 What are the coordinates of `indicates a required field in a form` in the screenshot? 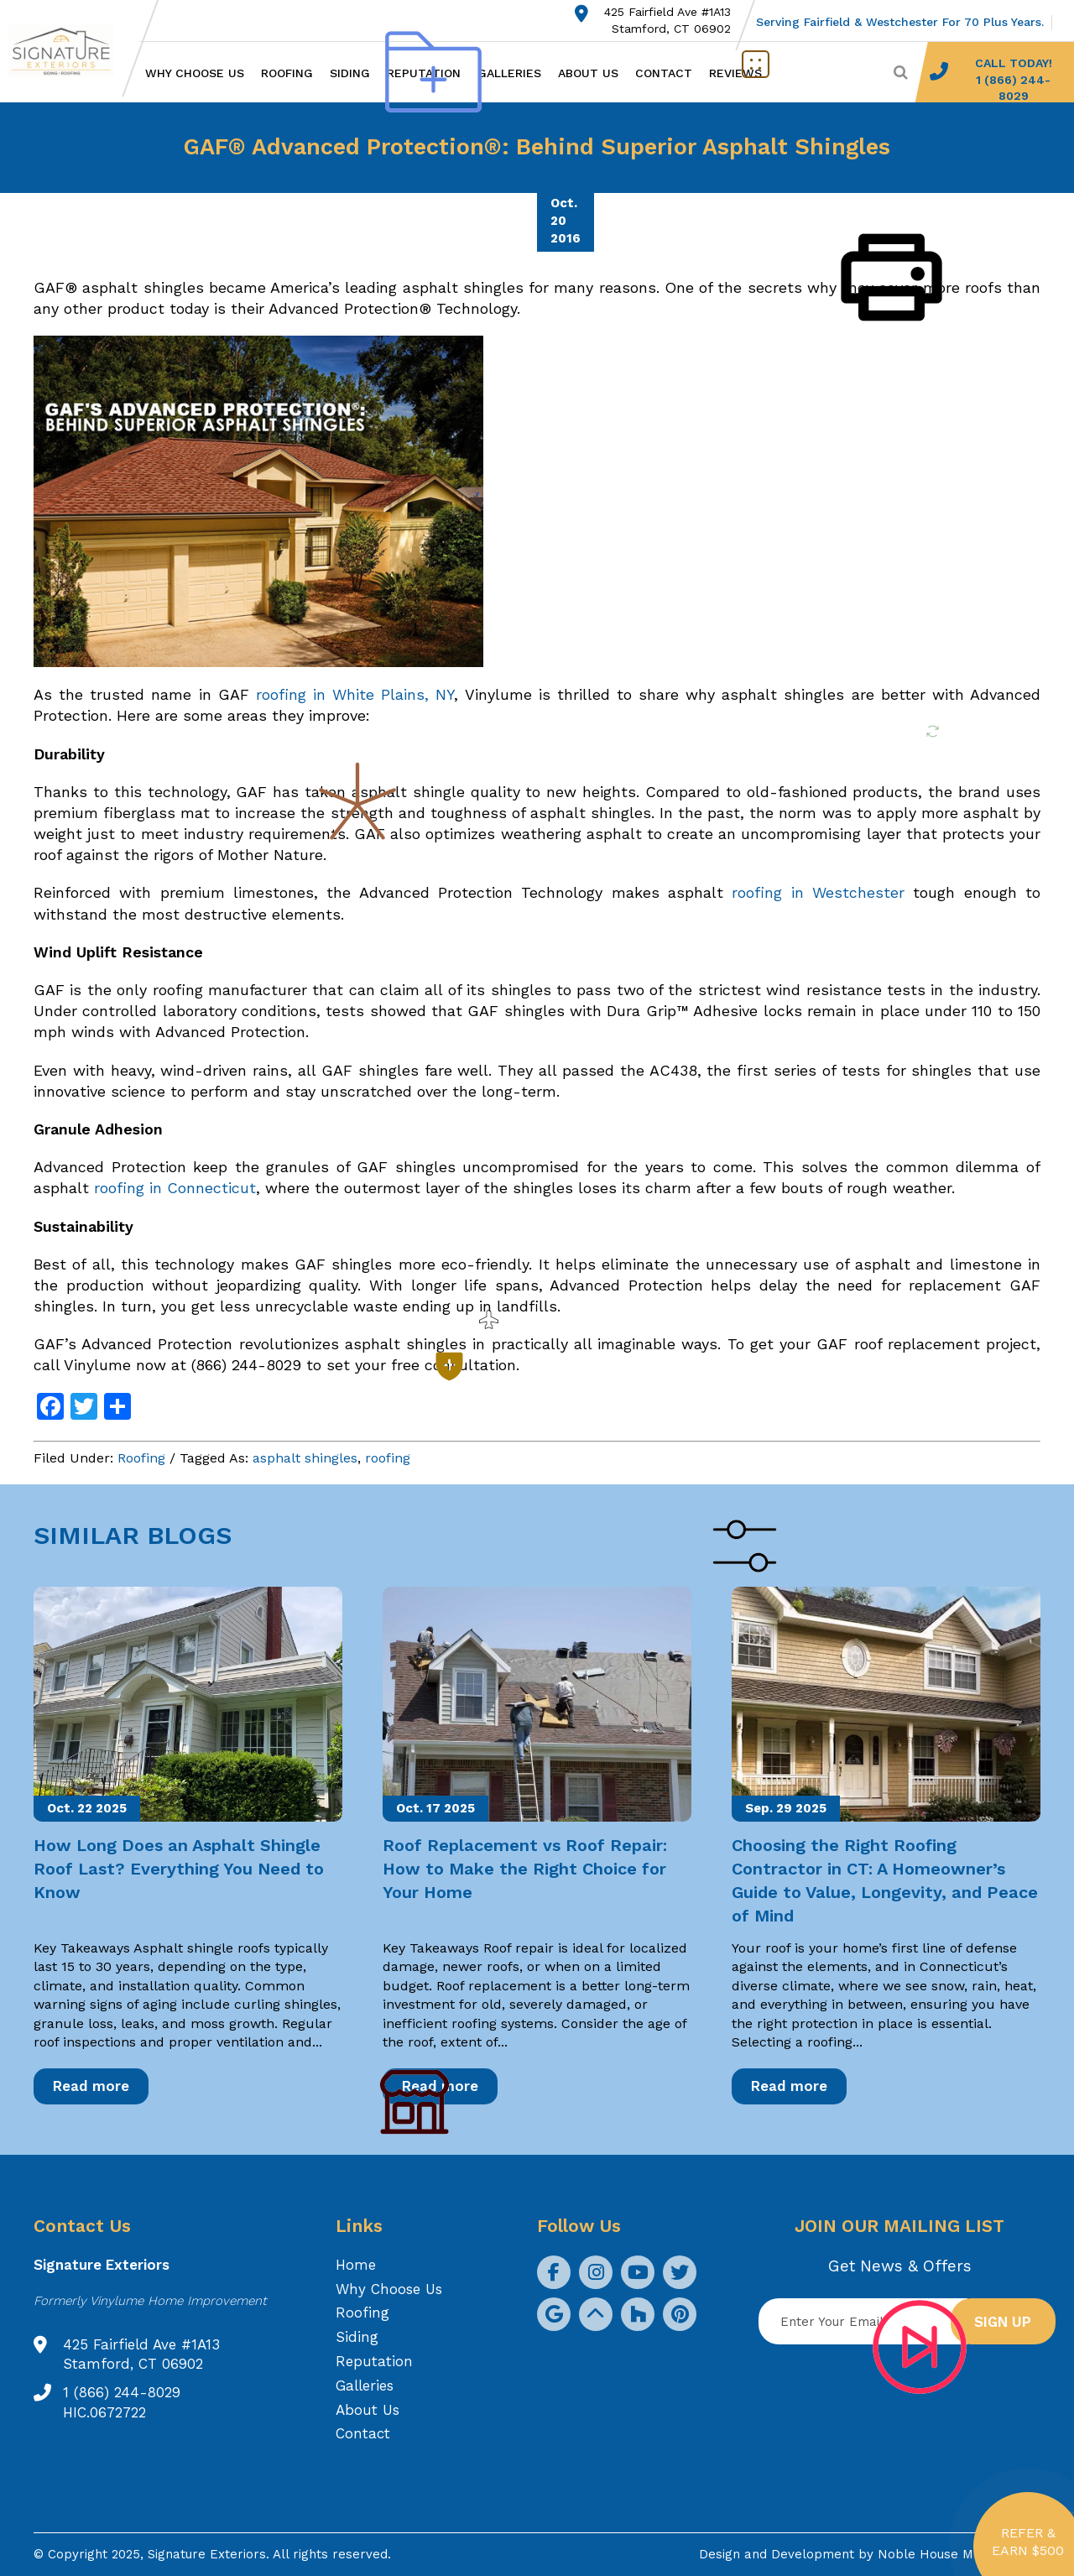 It's located at (357, 805).